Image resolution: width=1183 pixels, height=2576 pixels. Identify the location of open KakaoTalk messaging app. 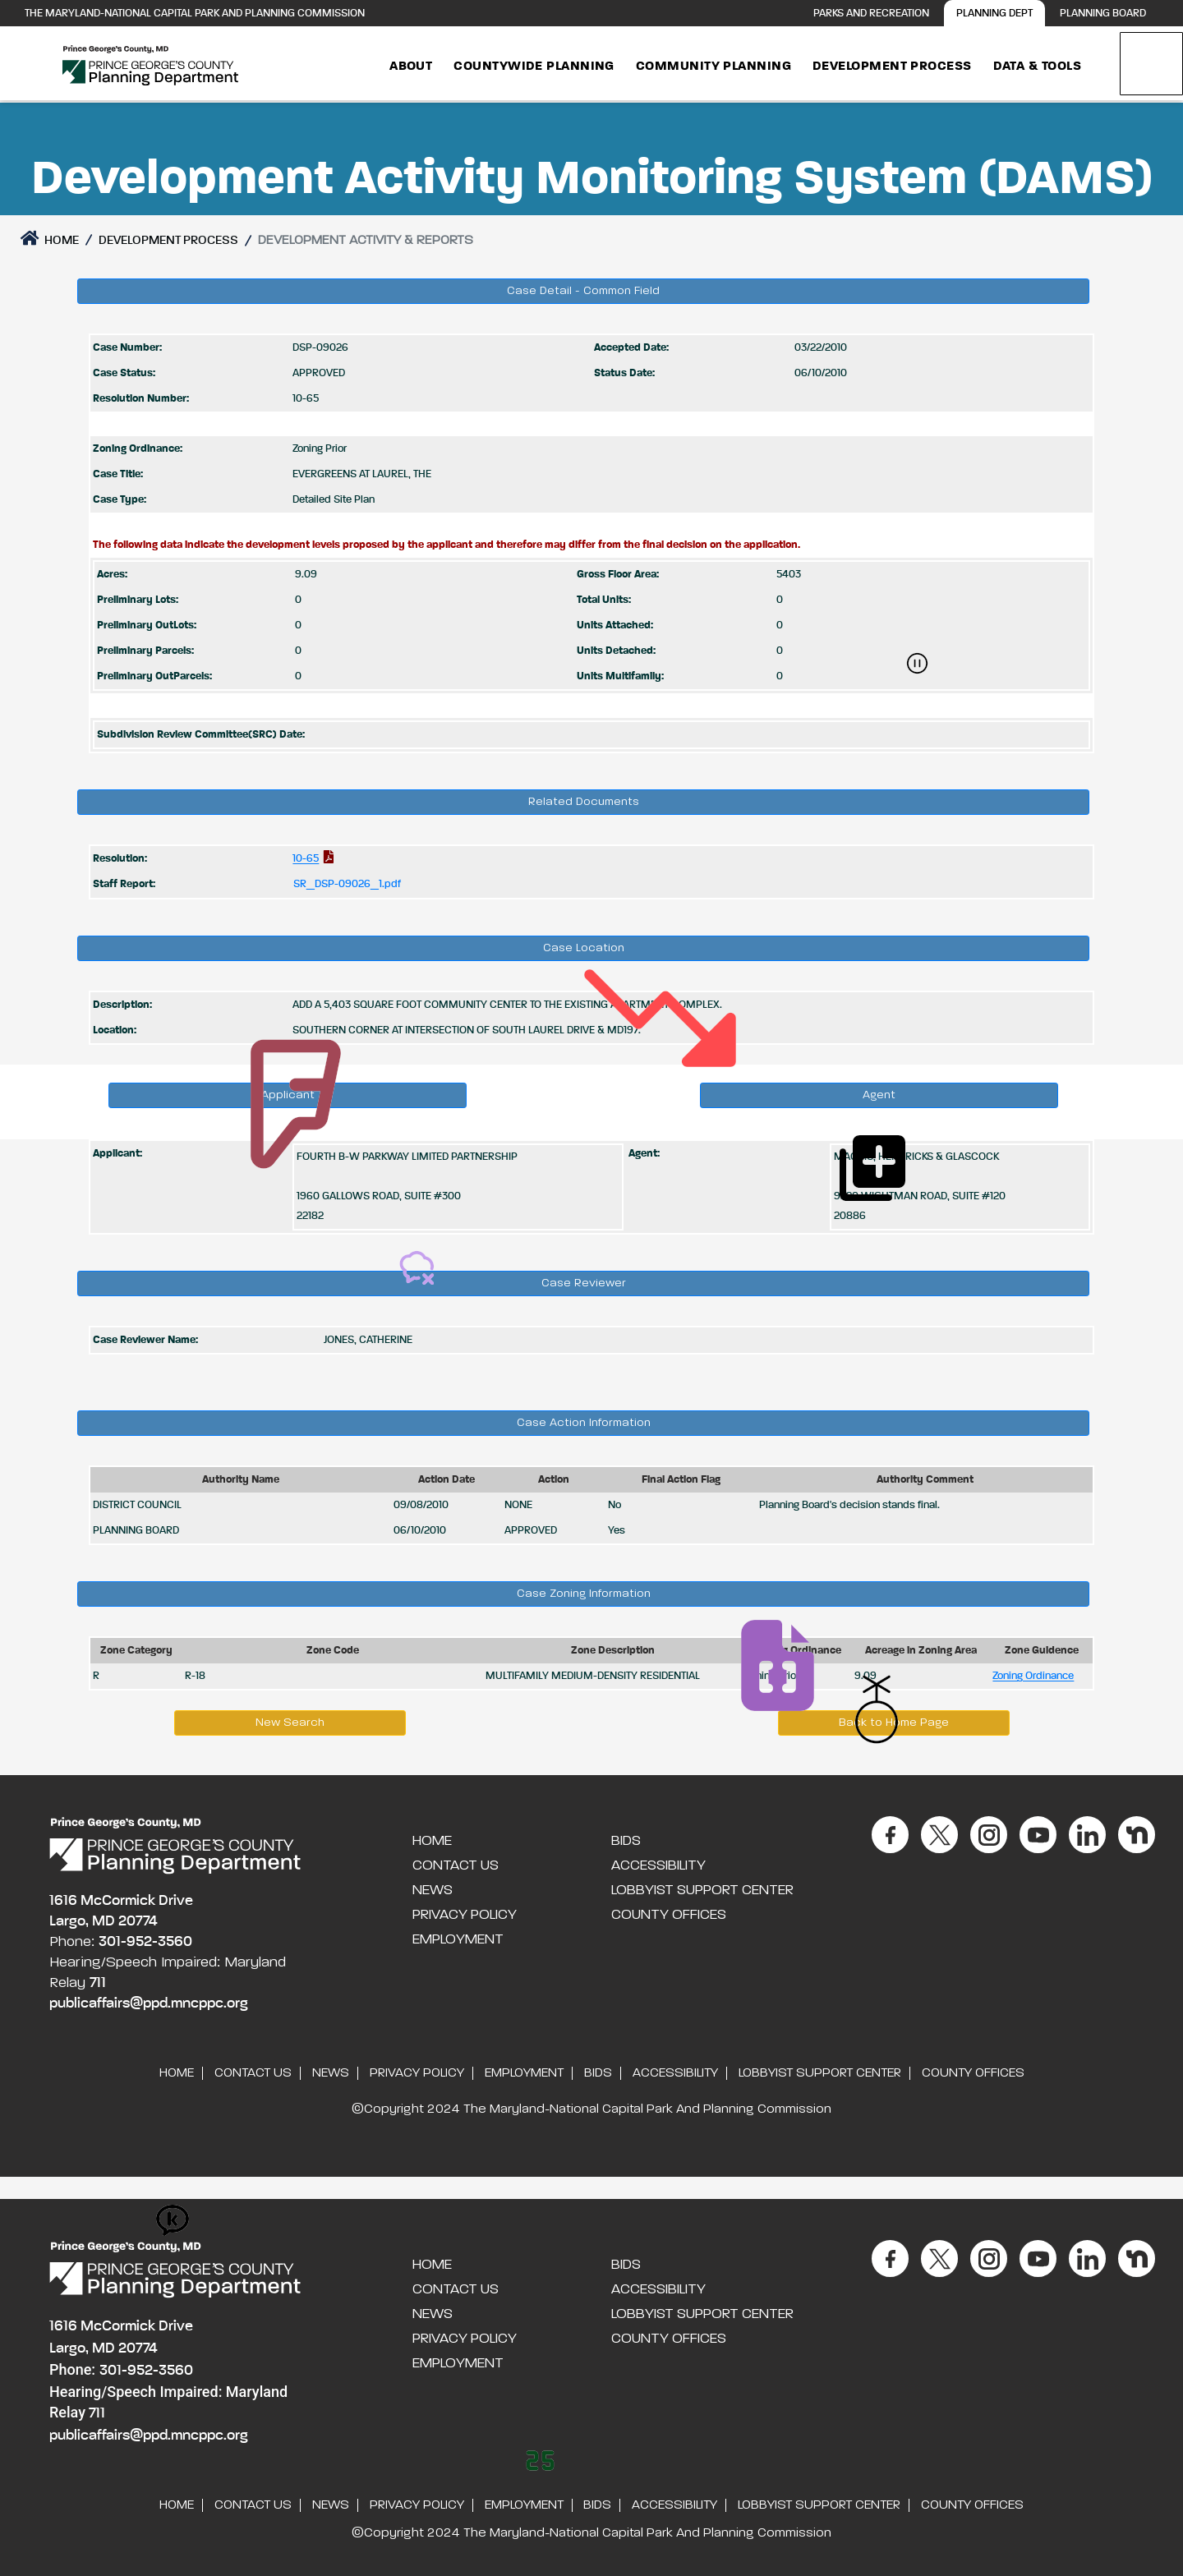
(173, 2220).